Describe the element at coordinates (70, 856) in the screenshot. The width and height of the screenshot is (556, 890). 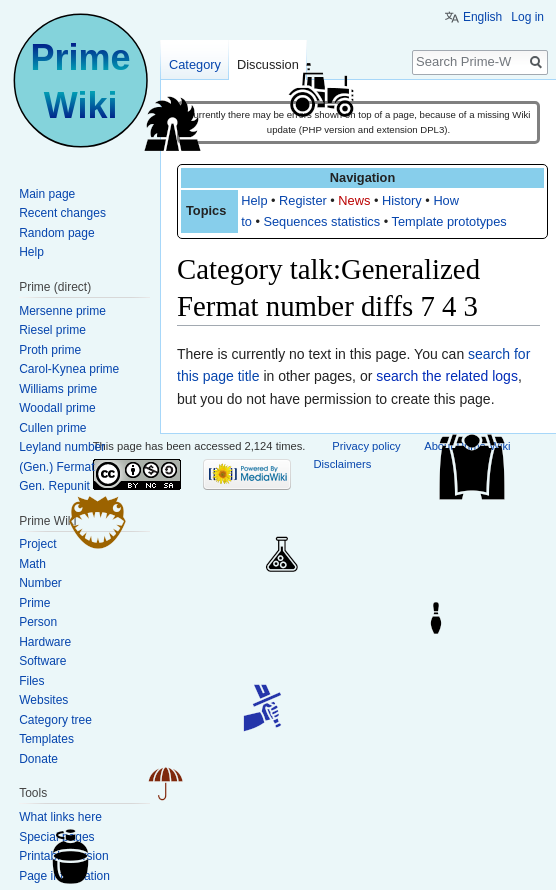
I see `view water or hydration inventory item` at that location.